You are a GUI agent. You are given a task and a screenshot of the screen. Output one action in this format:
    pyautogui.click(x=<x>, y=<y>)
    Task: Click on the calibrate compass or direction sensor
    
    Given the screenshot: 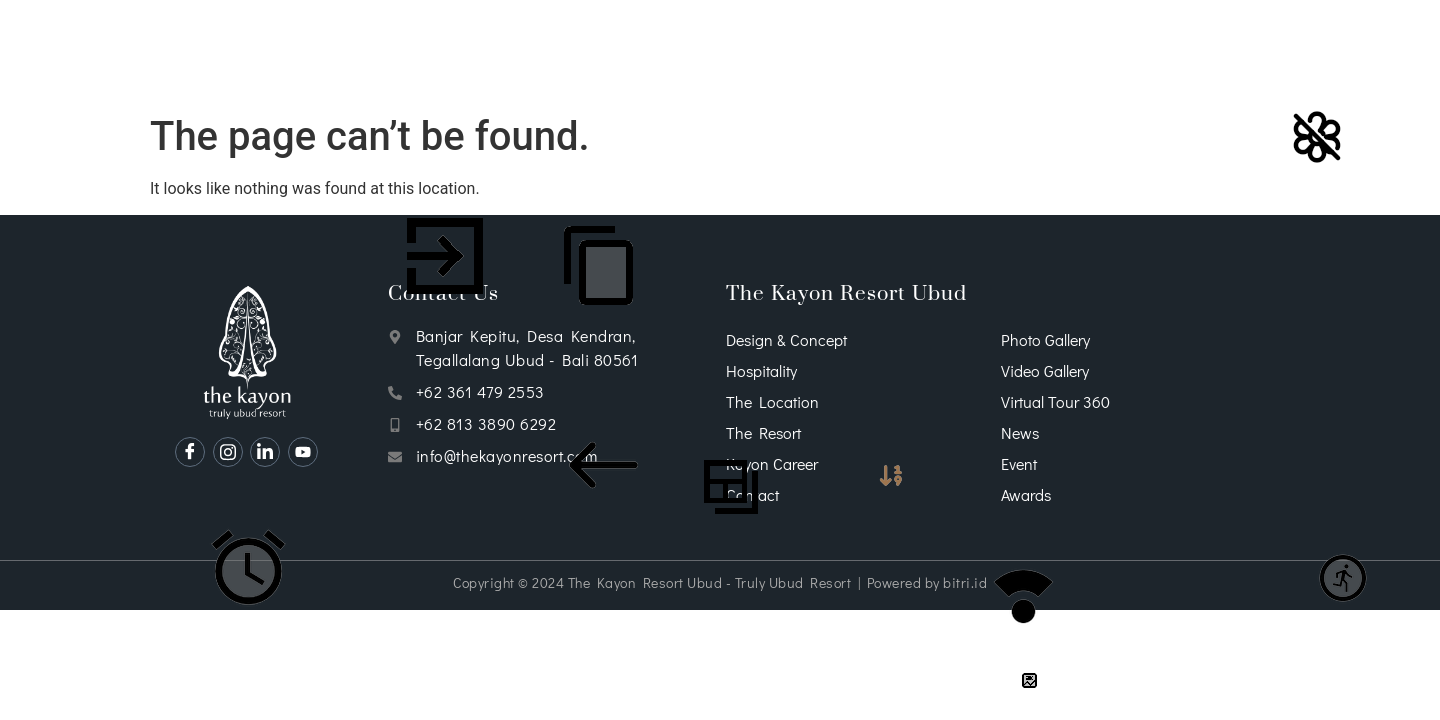 What is the action you would take?
    pyautogui.click(x=1023, y=596)
    